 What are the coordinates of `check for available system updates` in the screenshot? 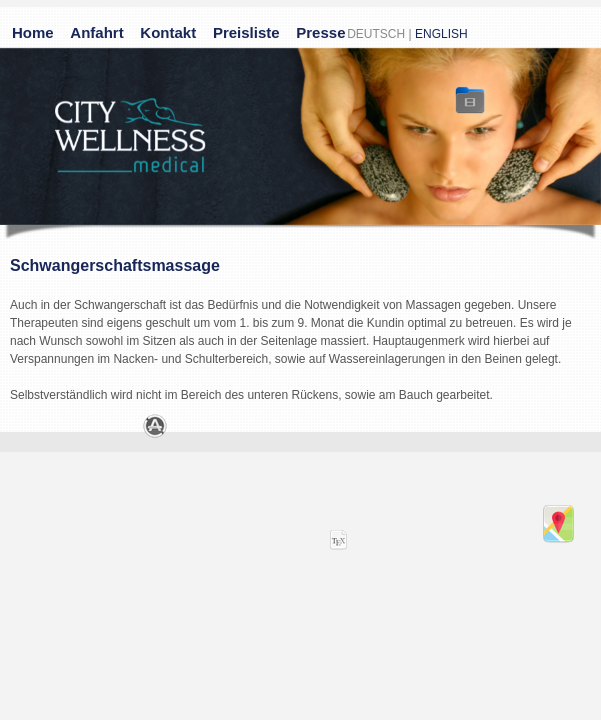 It's located at (155, 426).